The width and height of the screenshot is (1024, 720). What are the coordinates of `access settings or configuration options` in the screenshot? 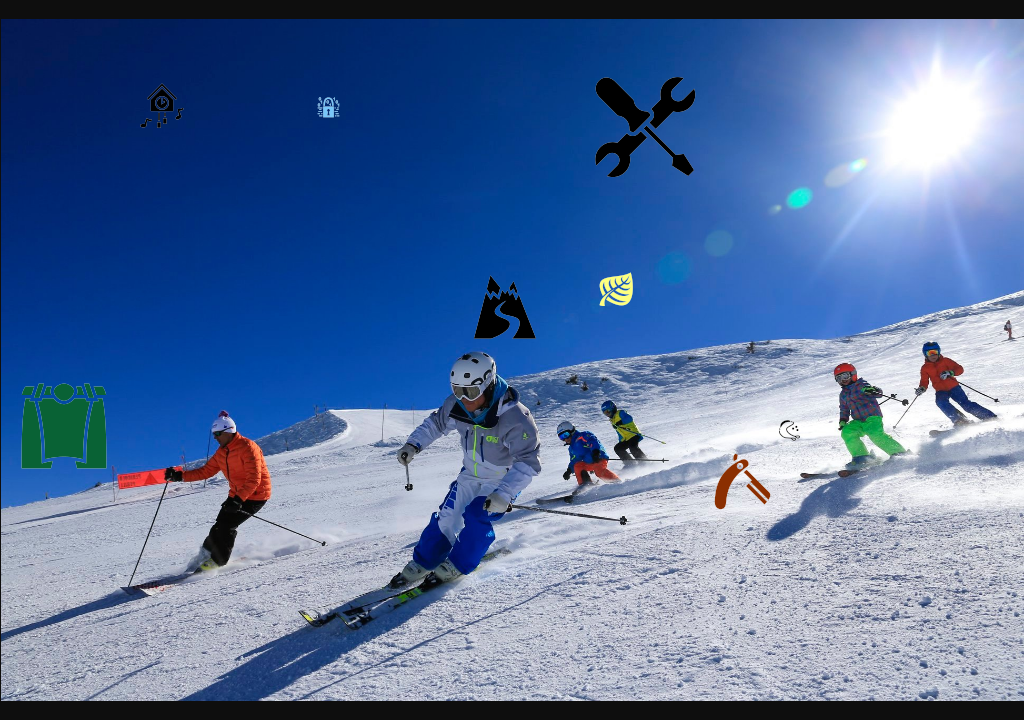 It's located at (645, 127).